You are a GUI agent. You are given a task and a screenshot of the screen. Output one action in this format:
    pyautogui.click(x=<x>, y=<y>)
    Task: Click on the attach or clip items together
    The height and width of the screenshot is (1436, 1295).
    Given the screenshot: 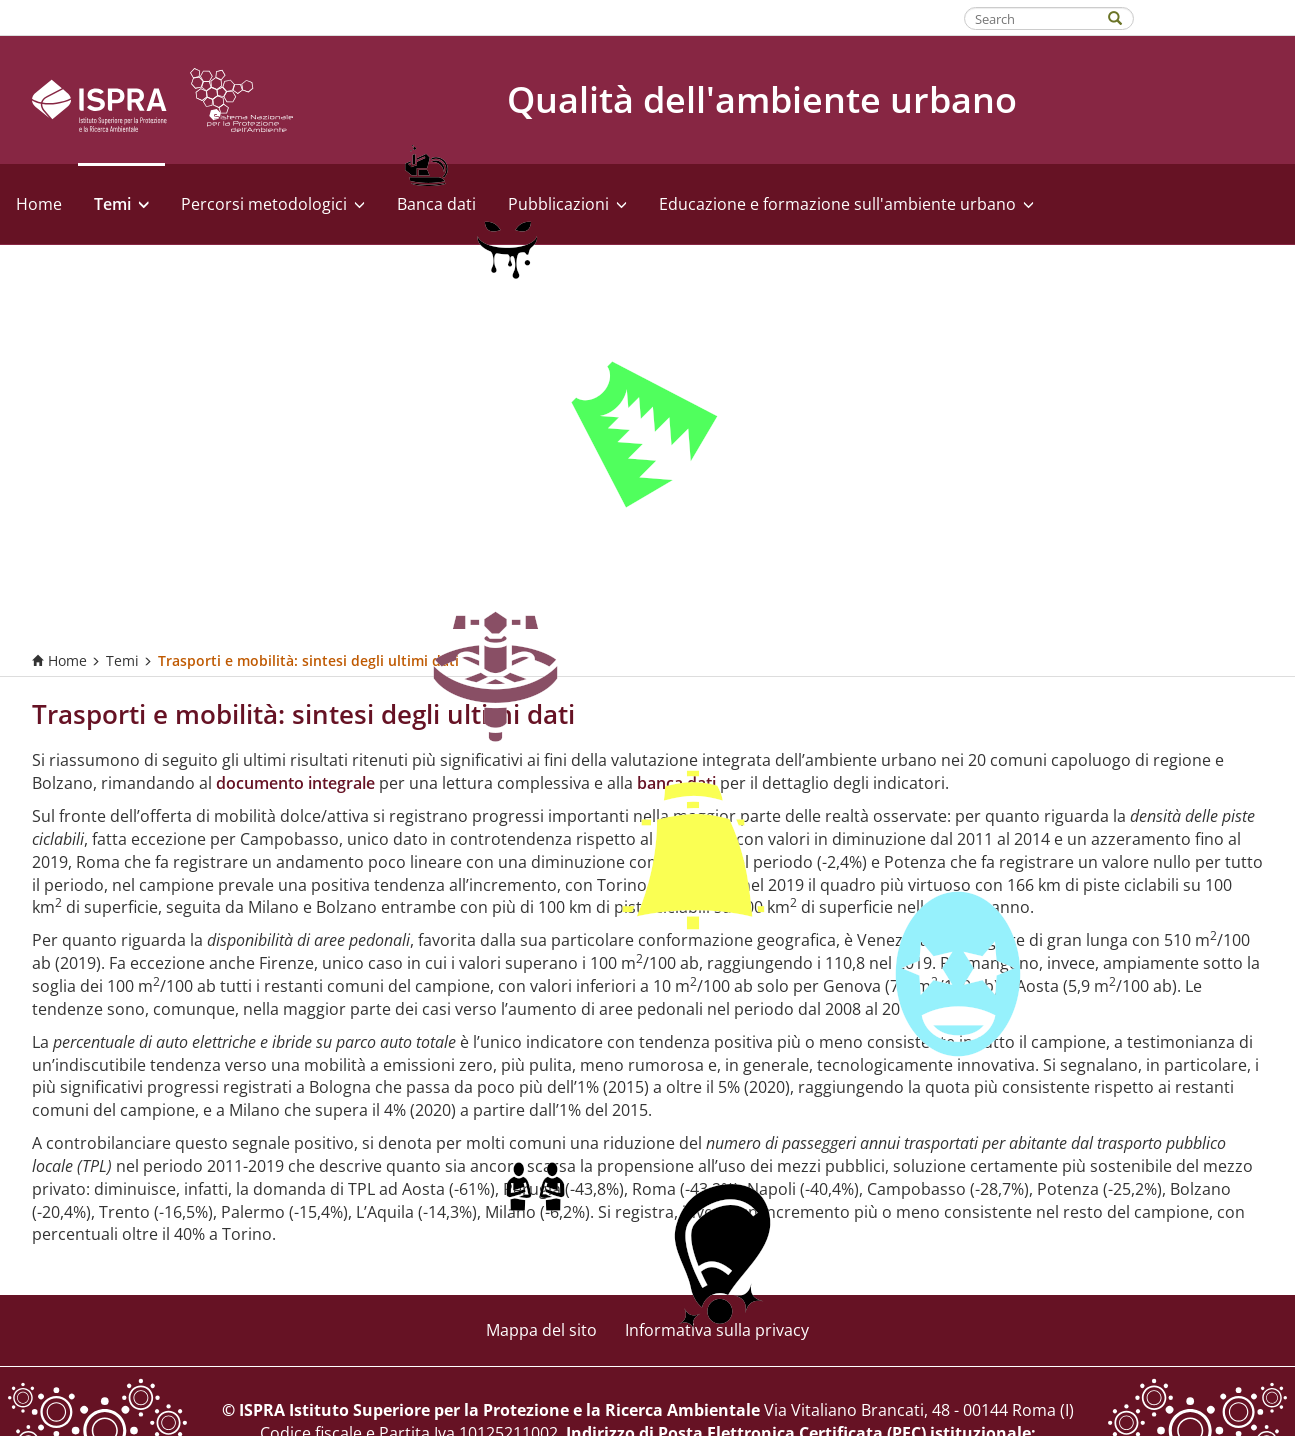 What is the action you would take?
    pyautogui.click(x=644, y=435)
    